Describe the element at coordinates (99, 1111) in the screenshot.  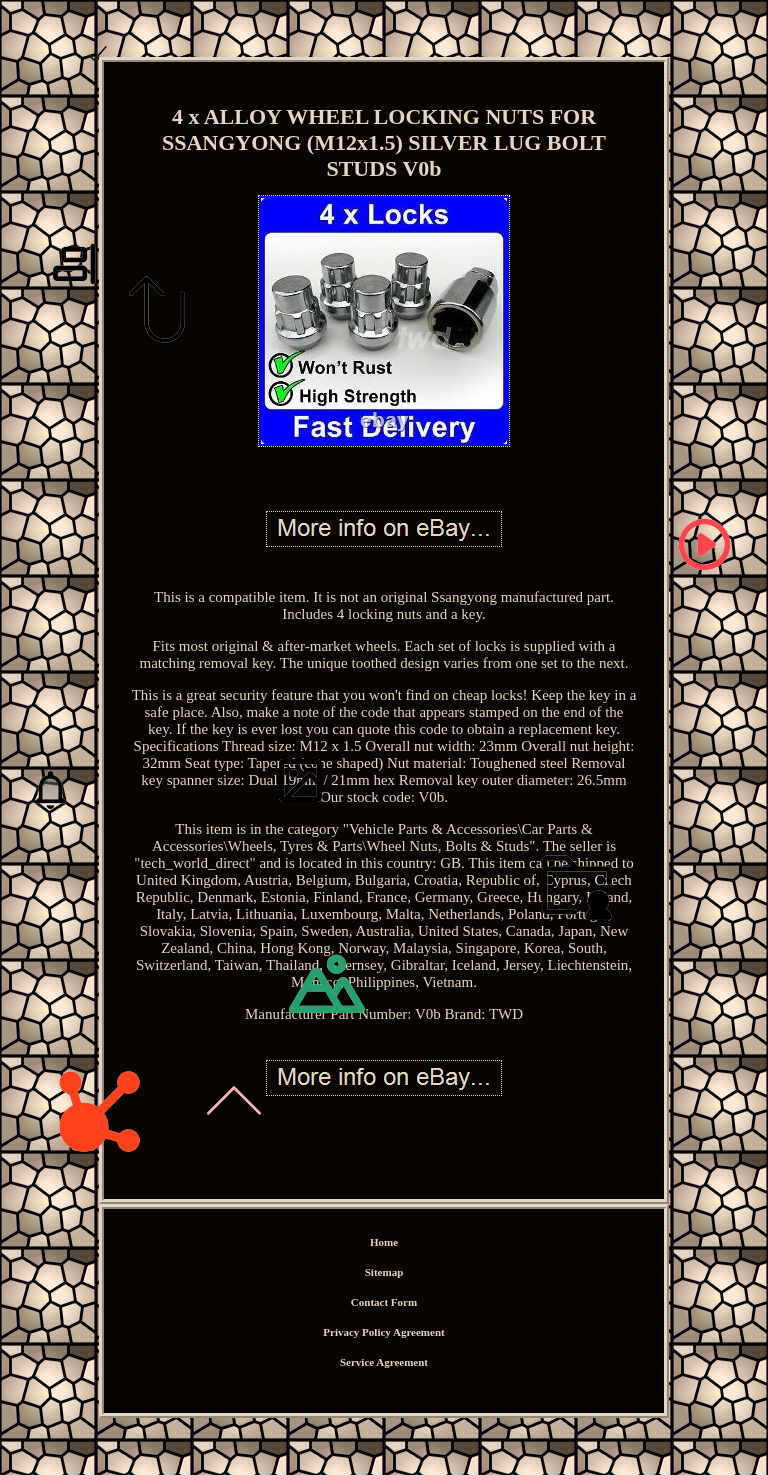
I see `access affiliate program or referral network` at that location.